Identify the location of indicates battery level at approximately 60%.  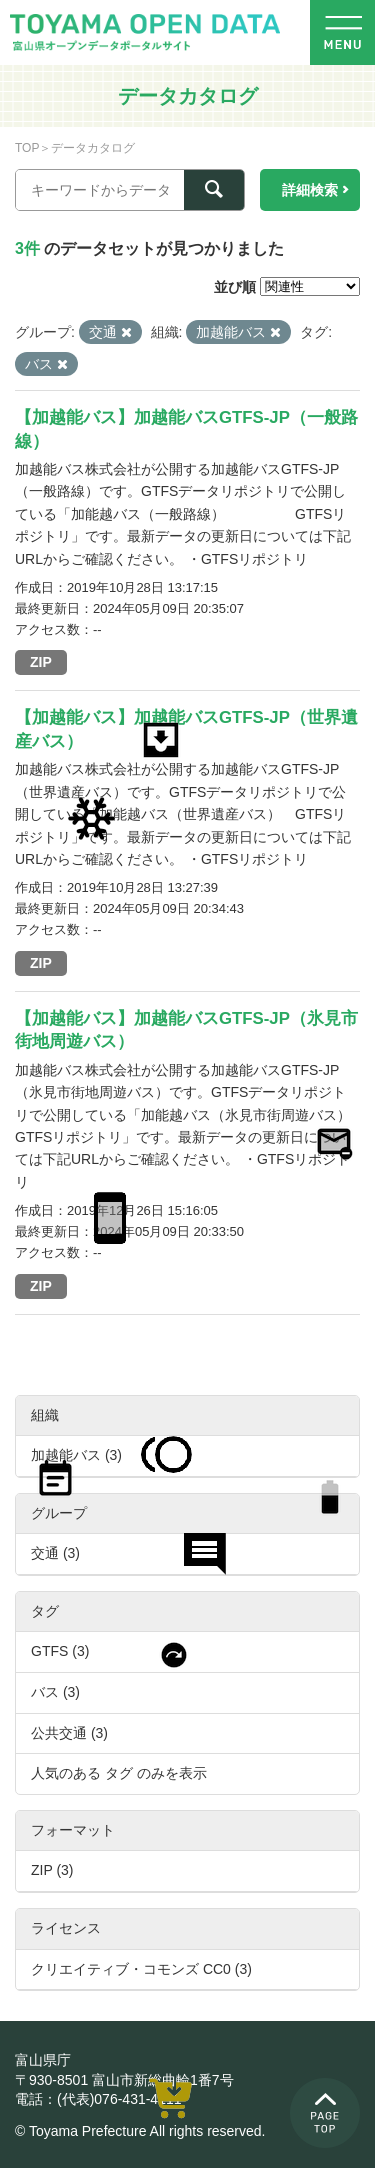
(330, 1497).